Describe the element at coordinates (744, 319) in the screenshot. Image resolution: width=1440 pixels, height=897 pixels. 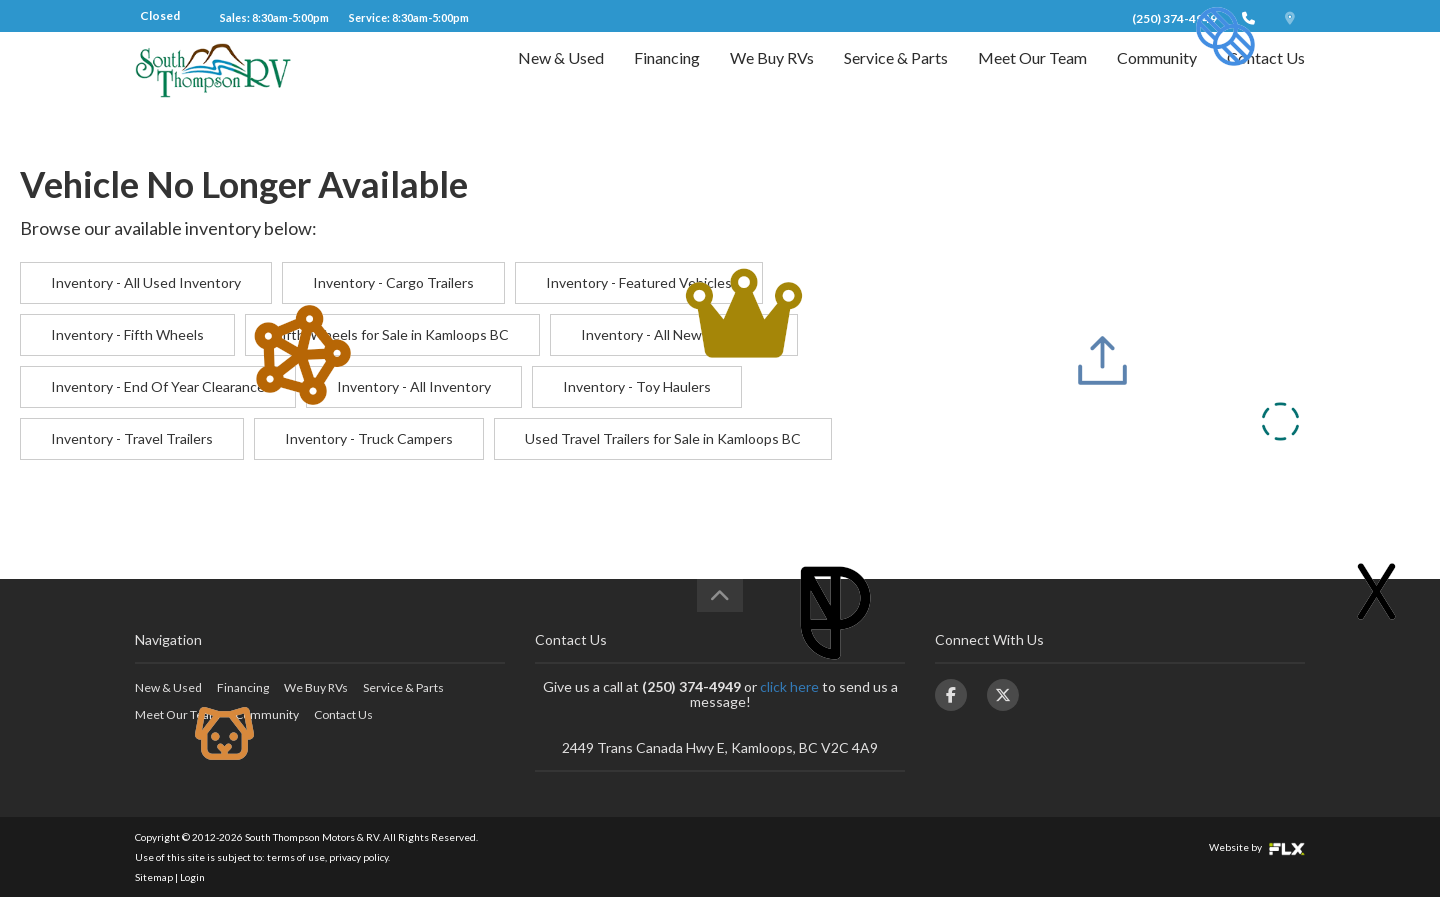
I see `indicates premium or VIP membership status` at that location.